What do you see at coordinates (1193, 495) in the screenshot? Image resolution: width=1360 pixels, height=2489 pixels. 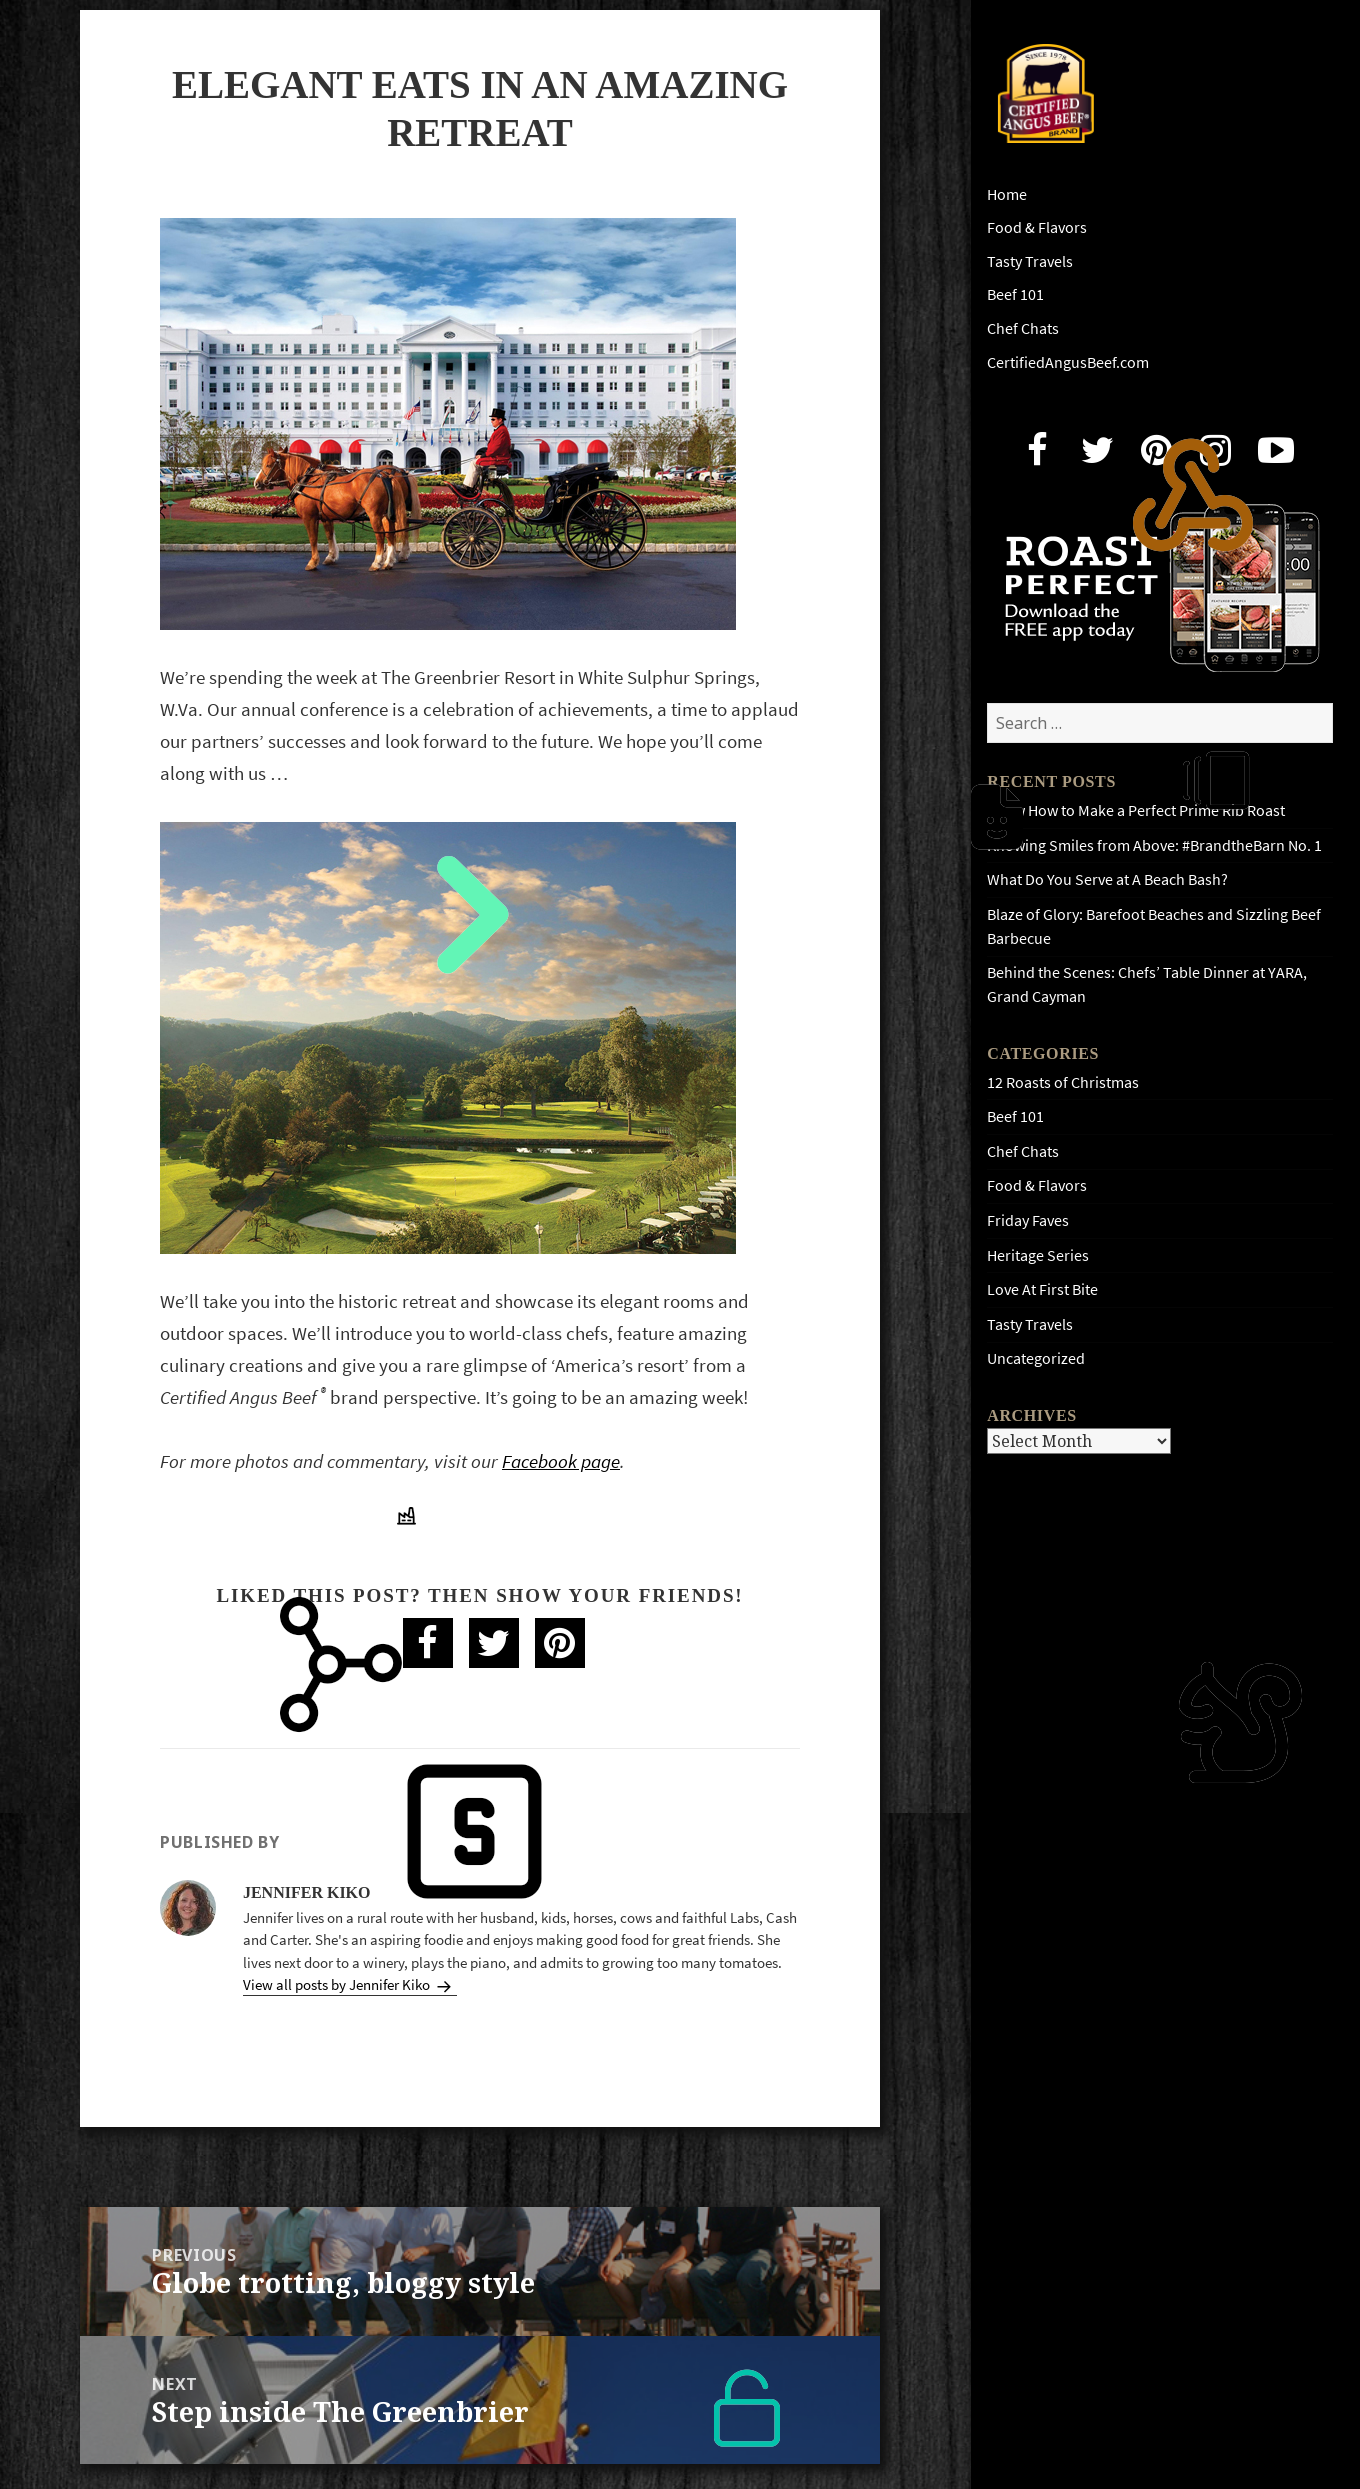 I see `configure webhook integrations` at bounding box center [1193, 495].